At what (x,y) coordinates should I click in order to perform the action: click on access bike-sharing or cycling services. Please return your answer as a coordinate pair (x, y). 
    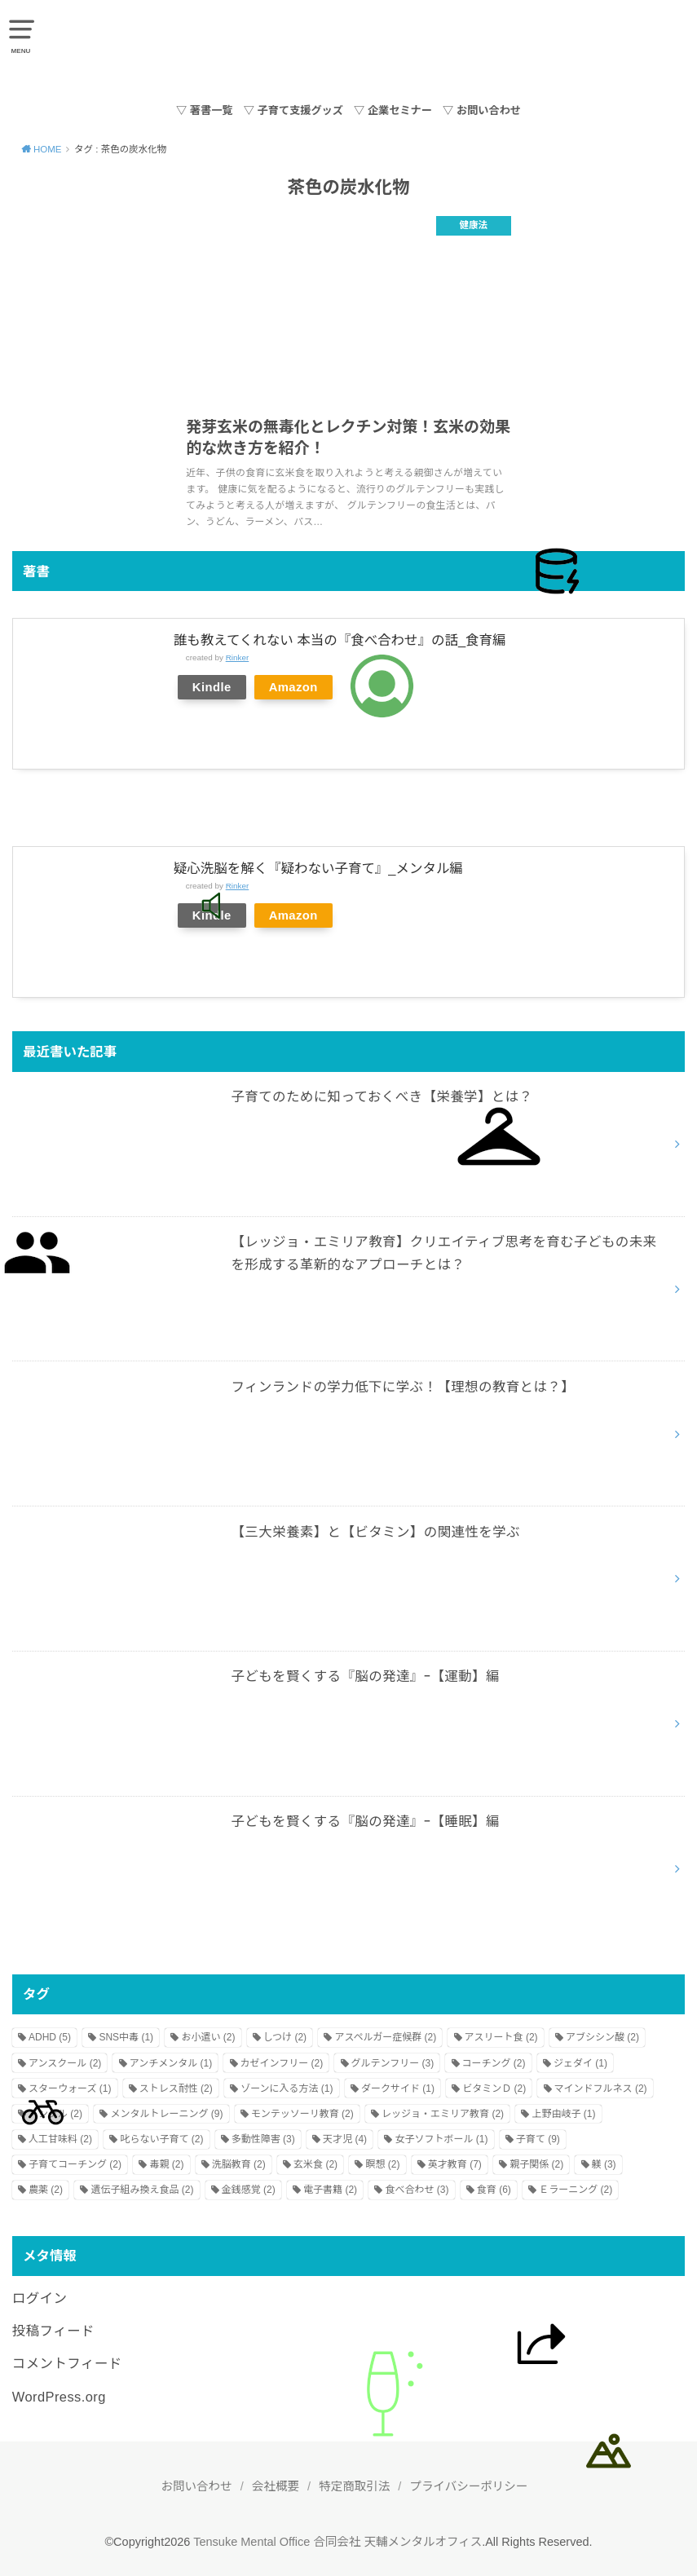
    Looking at the image, I should click on (42, 2111).